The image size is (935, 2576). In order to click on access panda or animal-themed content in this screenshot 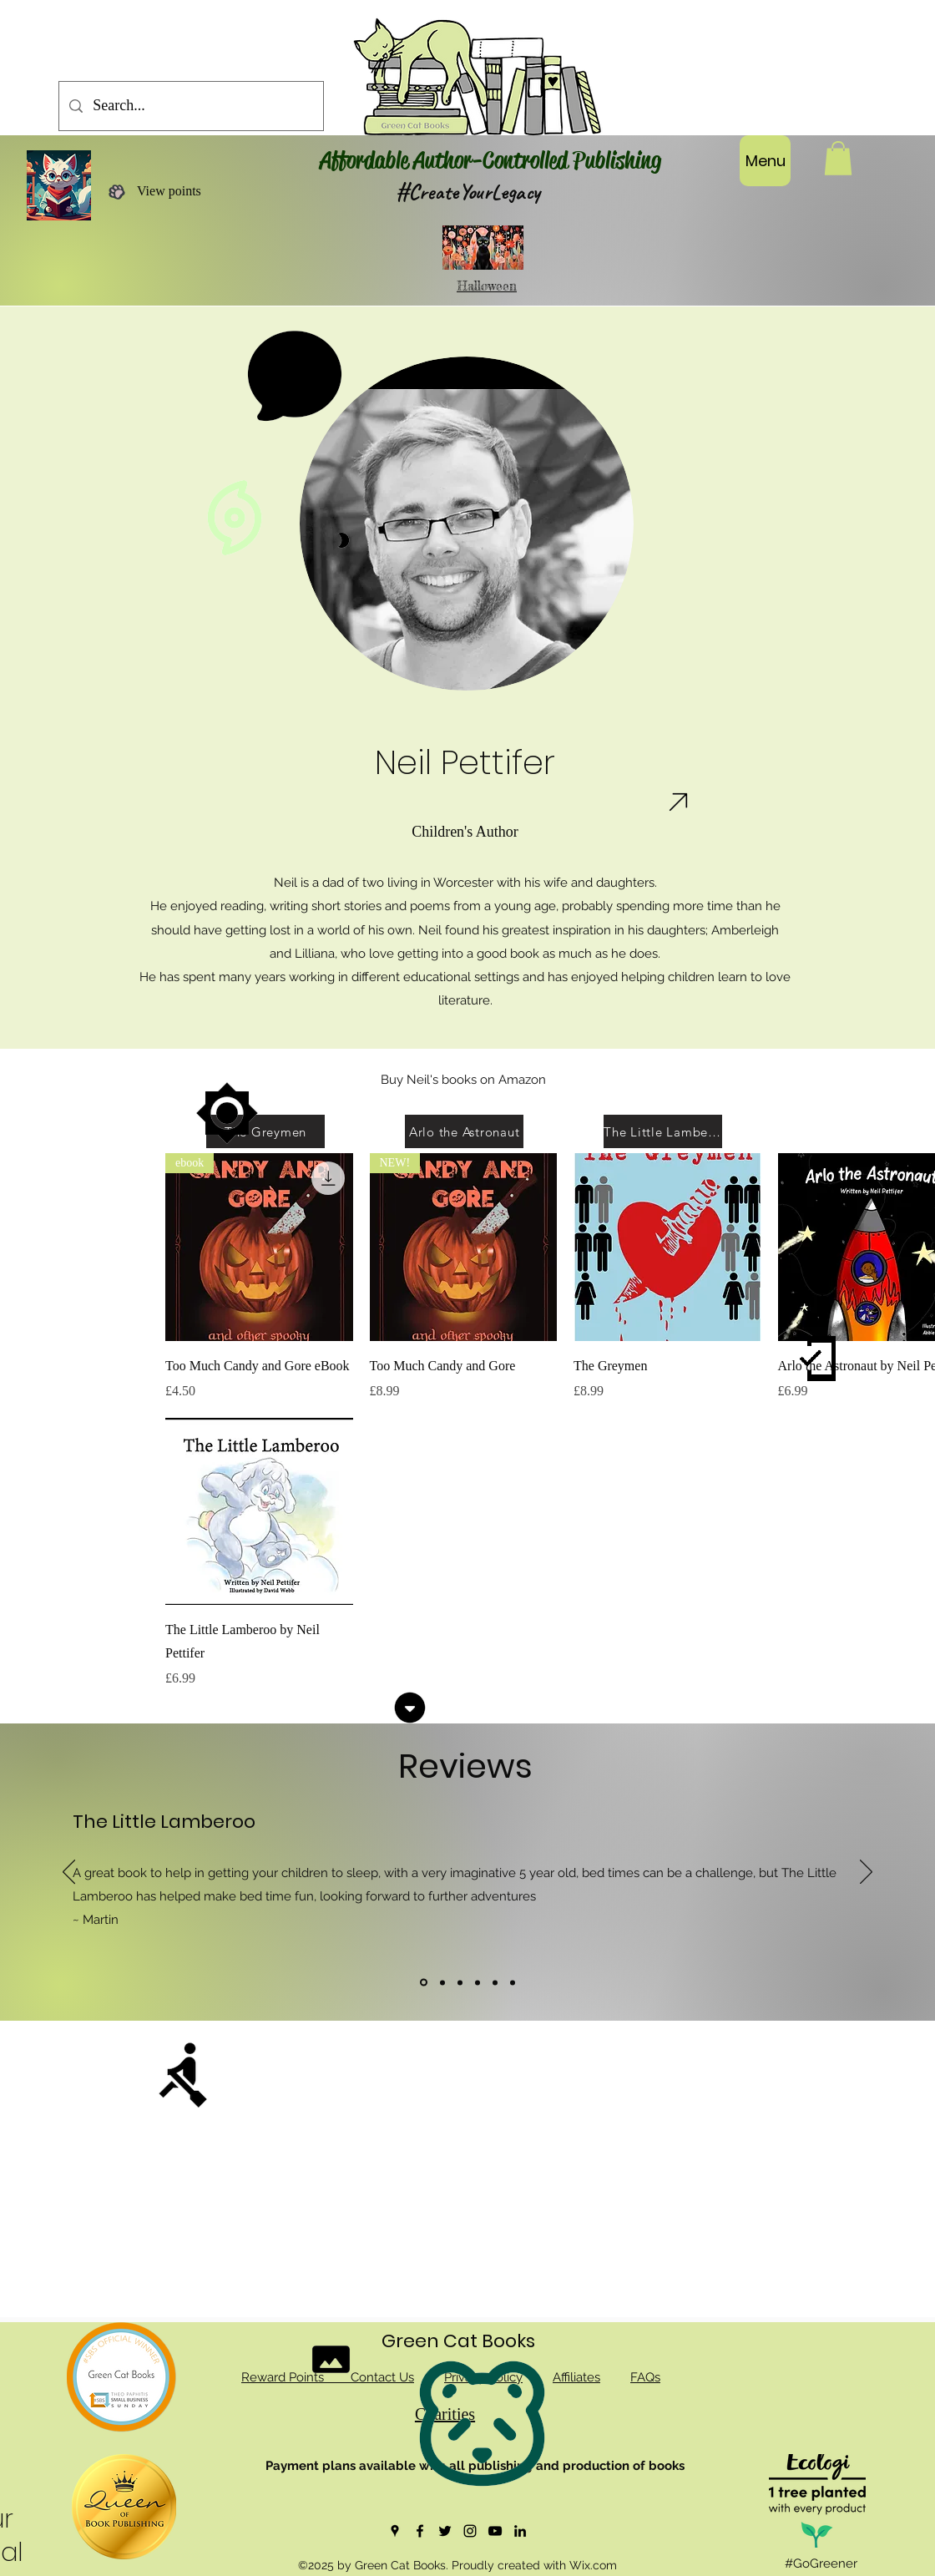, I will do `click(482, 2423)`.